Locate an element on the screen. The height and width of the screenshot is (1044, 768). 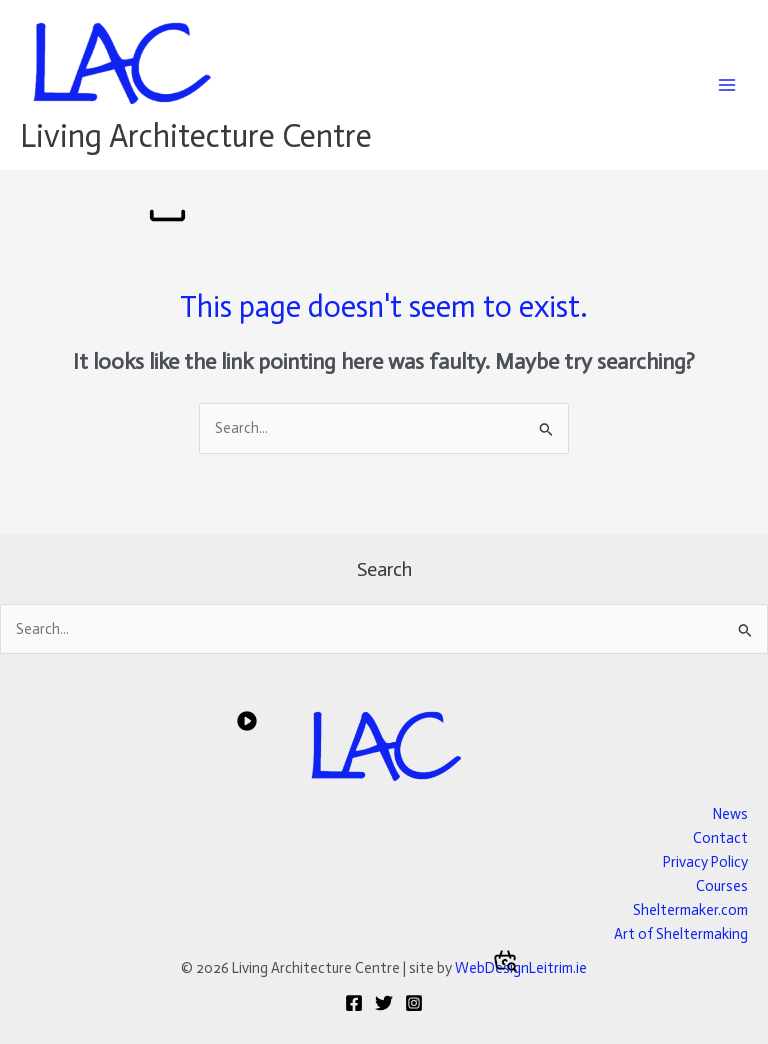
search items in your shopping basket is located at coordinates (505, 960).